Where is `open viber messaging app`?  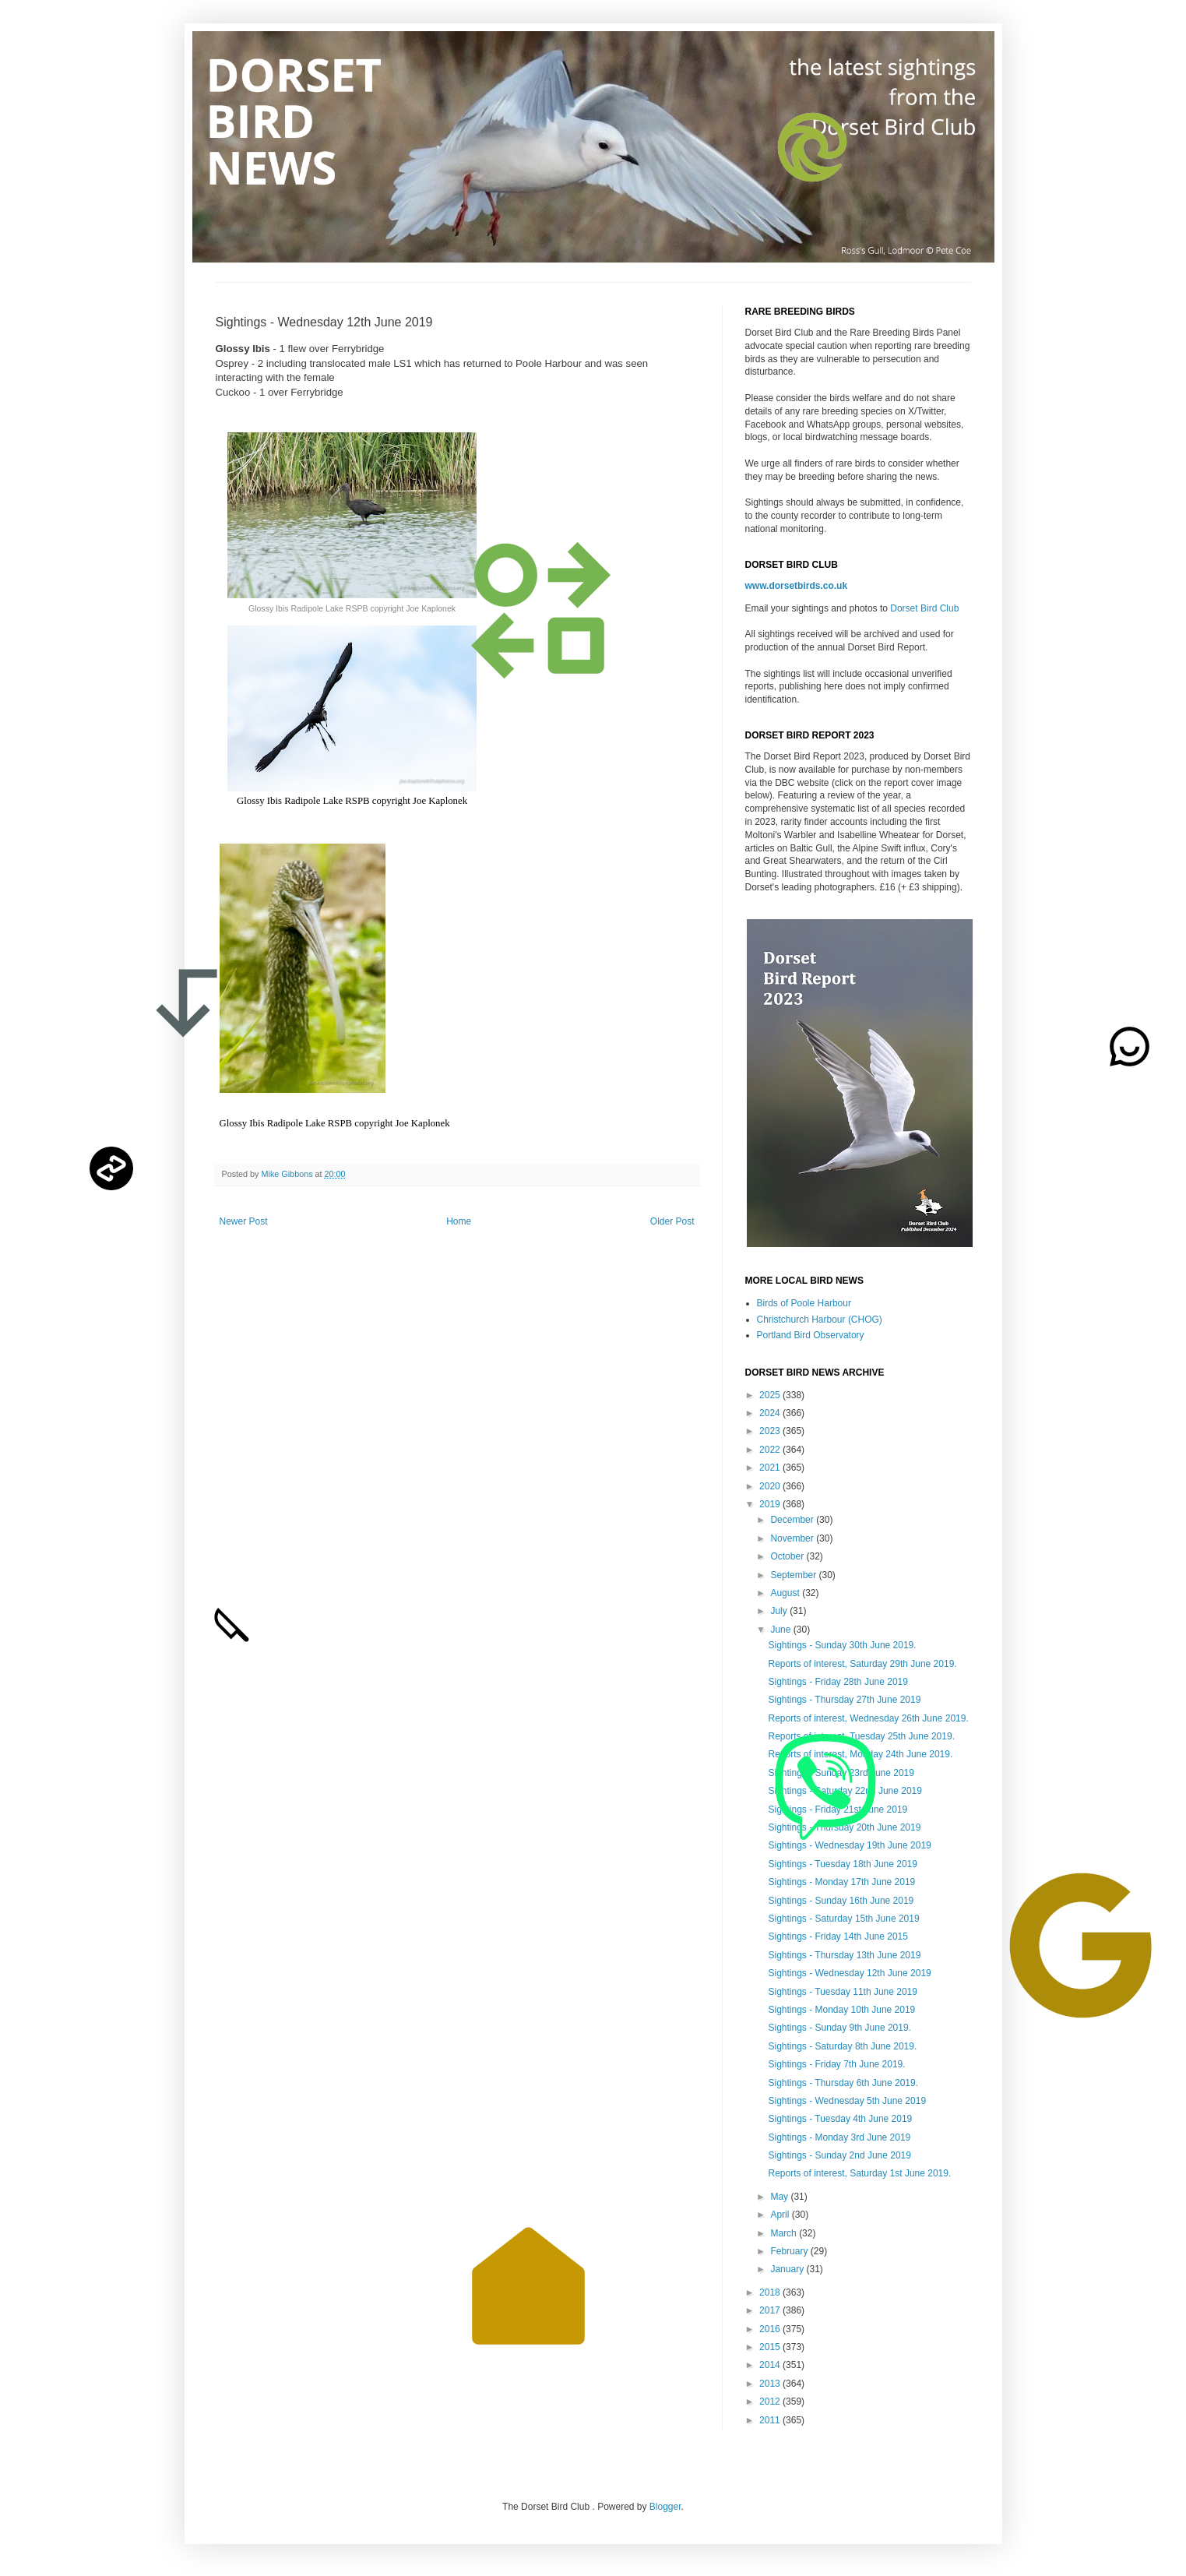
open viber messaging app is located at coordinates (825, 1787).